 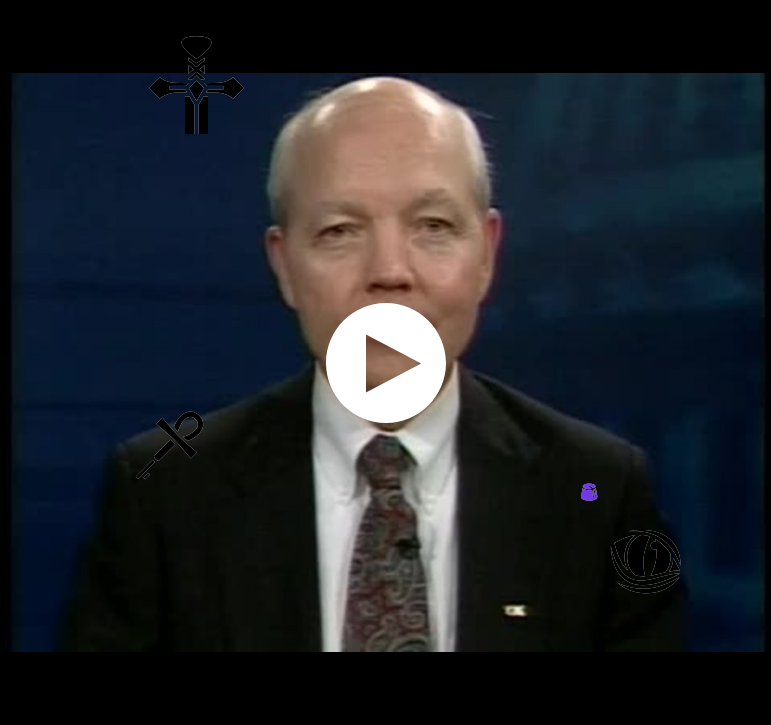 I want to click on millennium key item from yu-gi-oh series, so click(x=169, y=445).